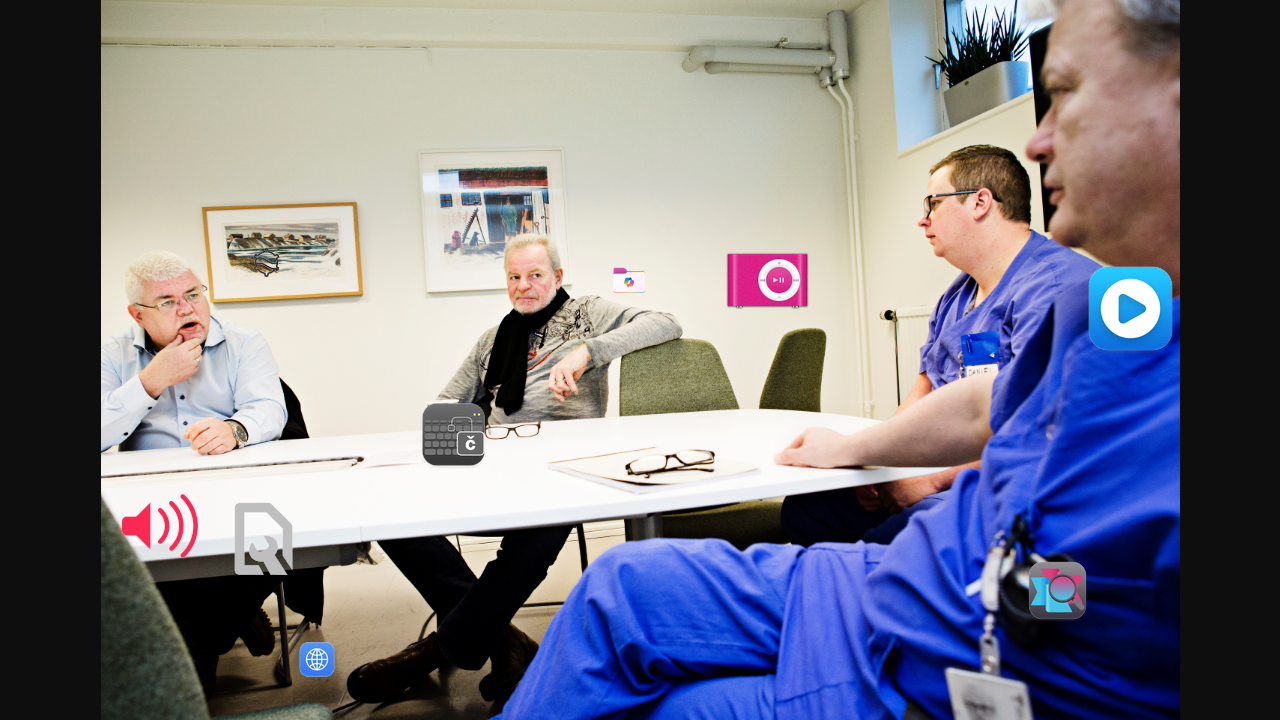  I want to click on open amberol music player, so click(1130, 308).